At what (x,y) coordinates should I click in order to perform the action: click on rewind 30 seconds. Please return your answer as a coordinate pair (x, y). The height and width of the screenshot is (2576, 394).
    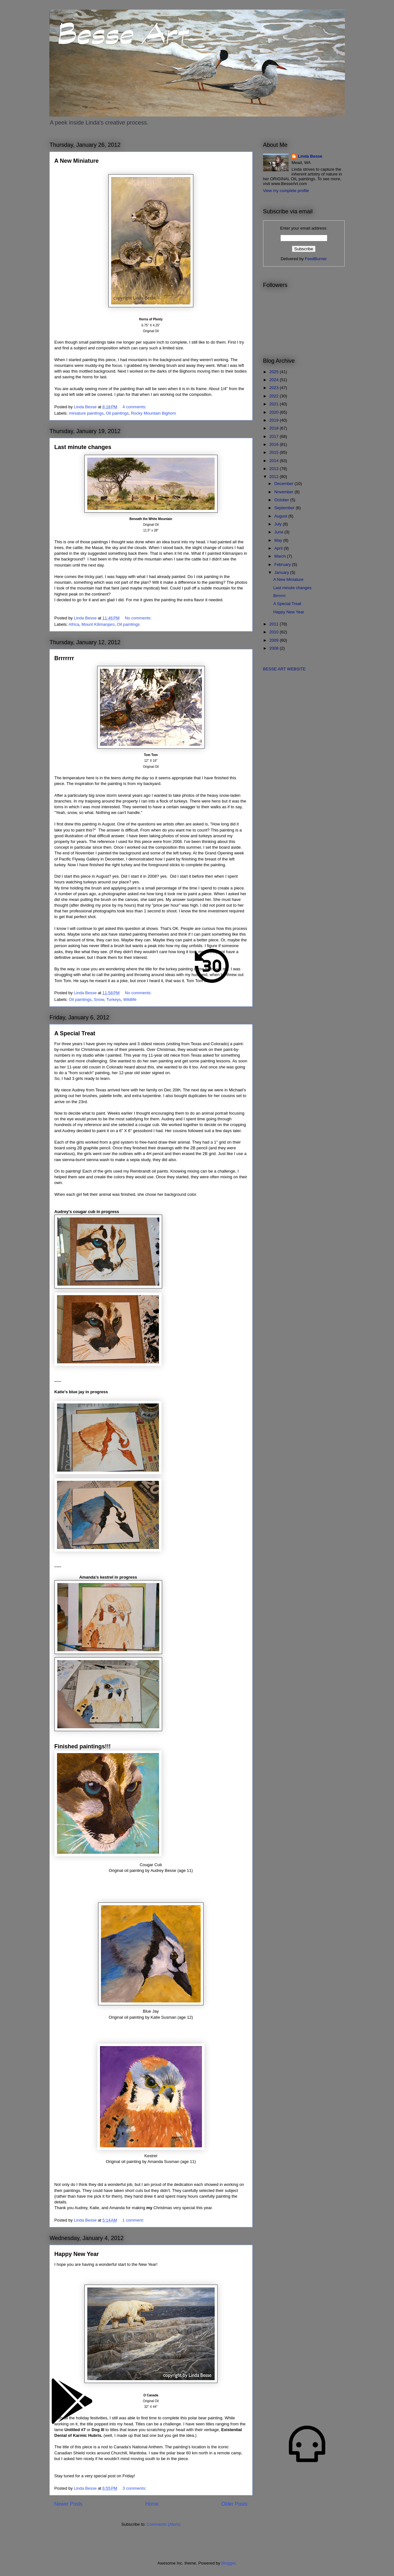
    Looking at the image, I should click on (212, 966).